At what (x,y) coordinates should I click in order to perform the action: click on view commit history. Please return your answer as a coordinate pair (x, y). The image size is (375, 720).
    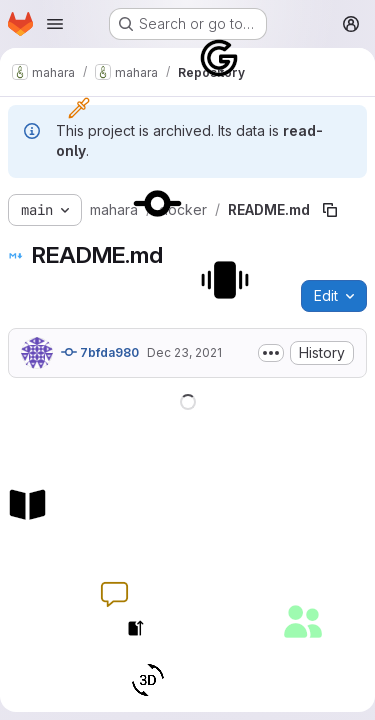
    Looking at the image, I should click on (157, 203).